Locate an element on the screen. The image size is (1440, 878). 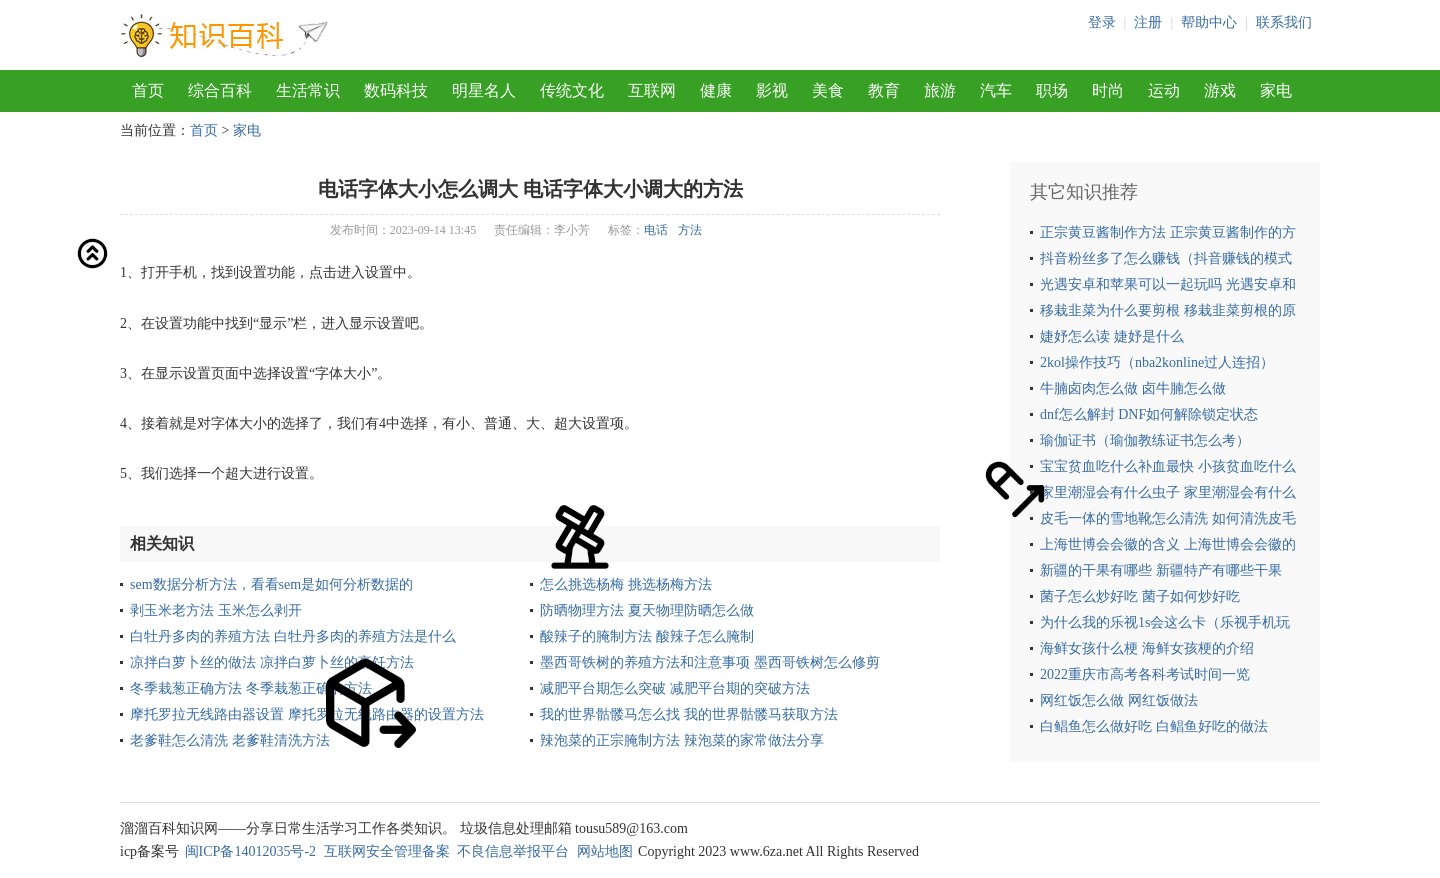
scroll to top of page is located at coordinates (92, 253).